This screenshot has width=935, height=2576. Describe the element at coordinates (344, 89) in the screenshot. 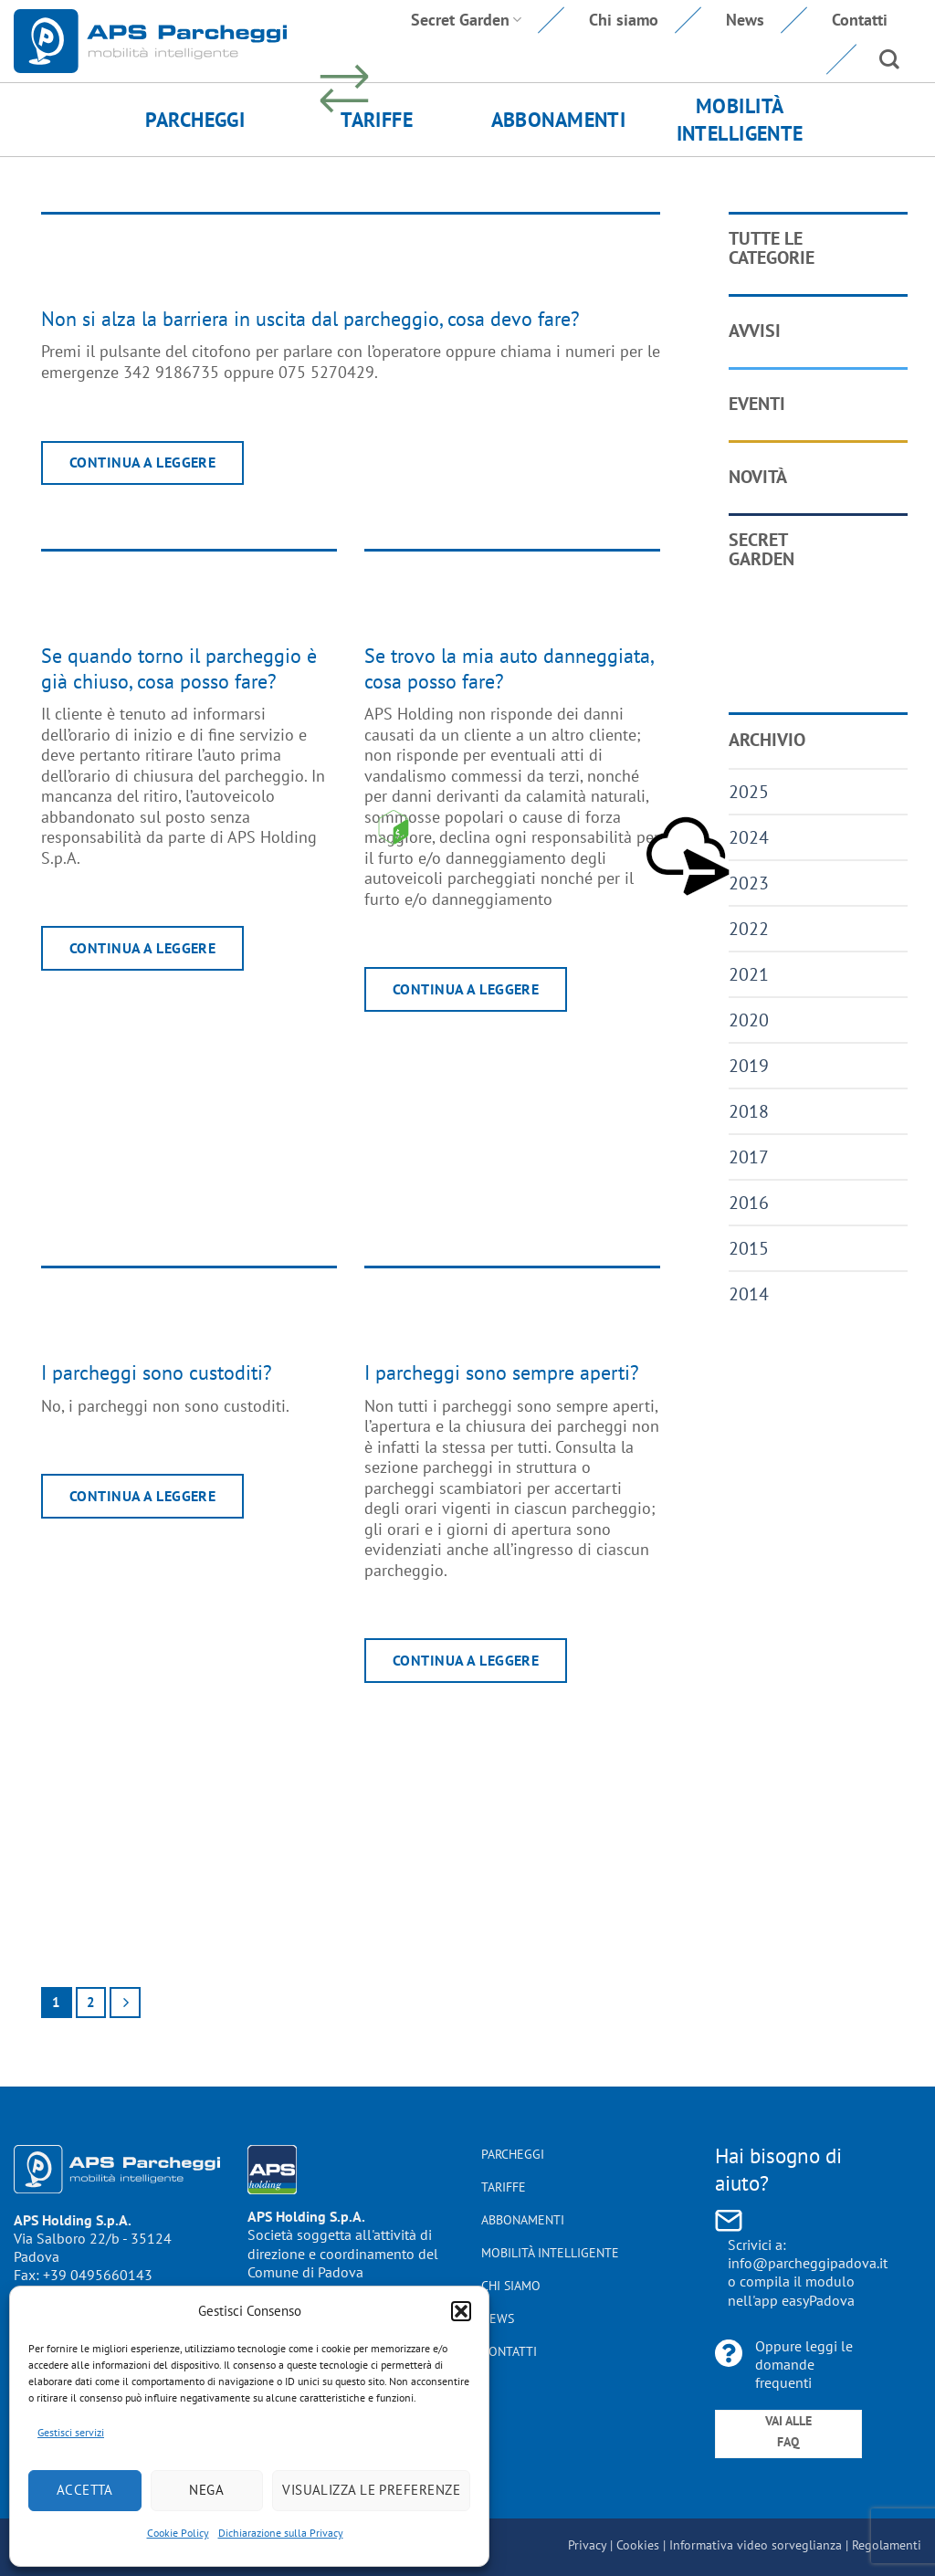

I see `swap or exchange items` at that location.